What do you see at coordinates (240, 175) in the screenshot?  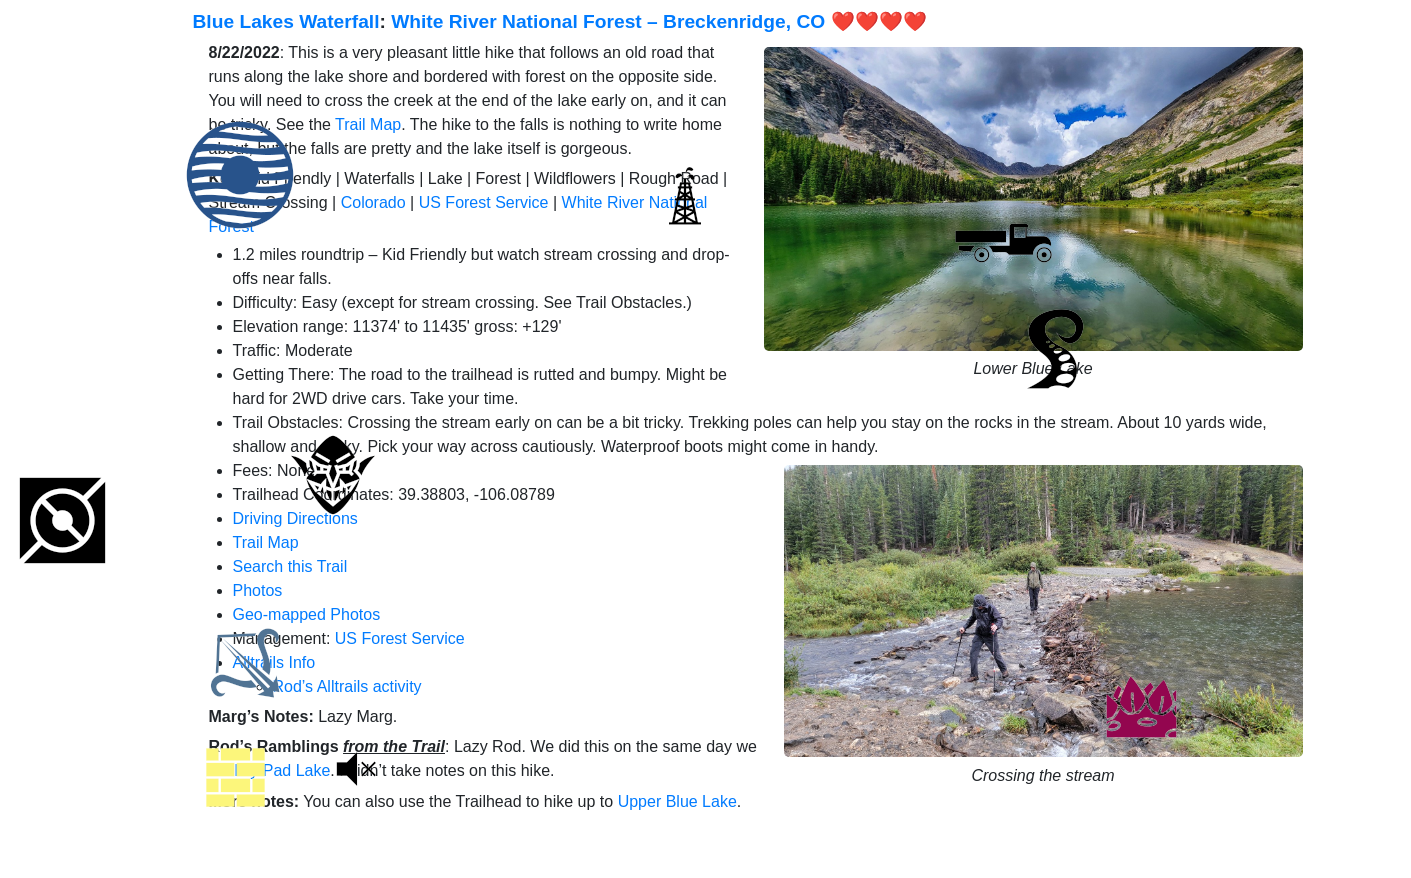 I see `decorative game badge or achievement icon` at bounding box center [240, 175].